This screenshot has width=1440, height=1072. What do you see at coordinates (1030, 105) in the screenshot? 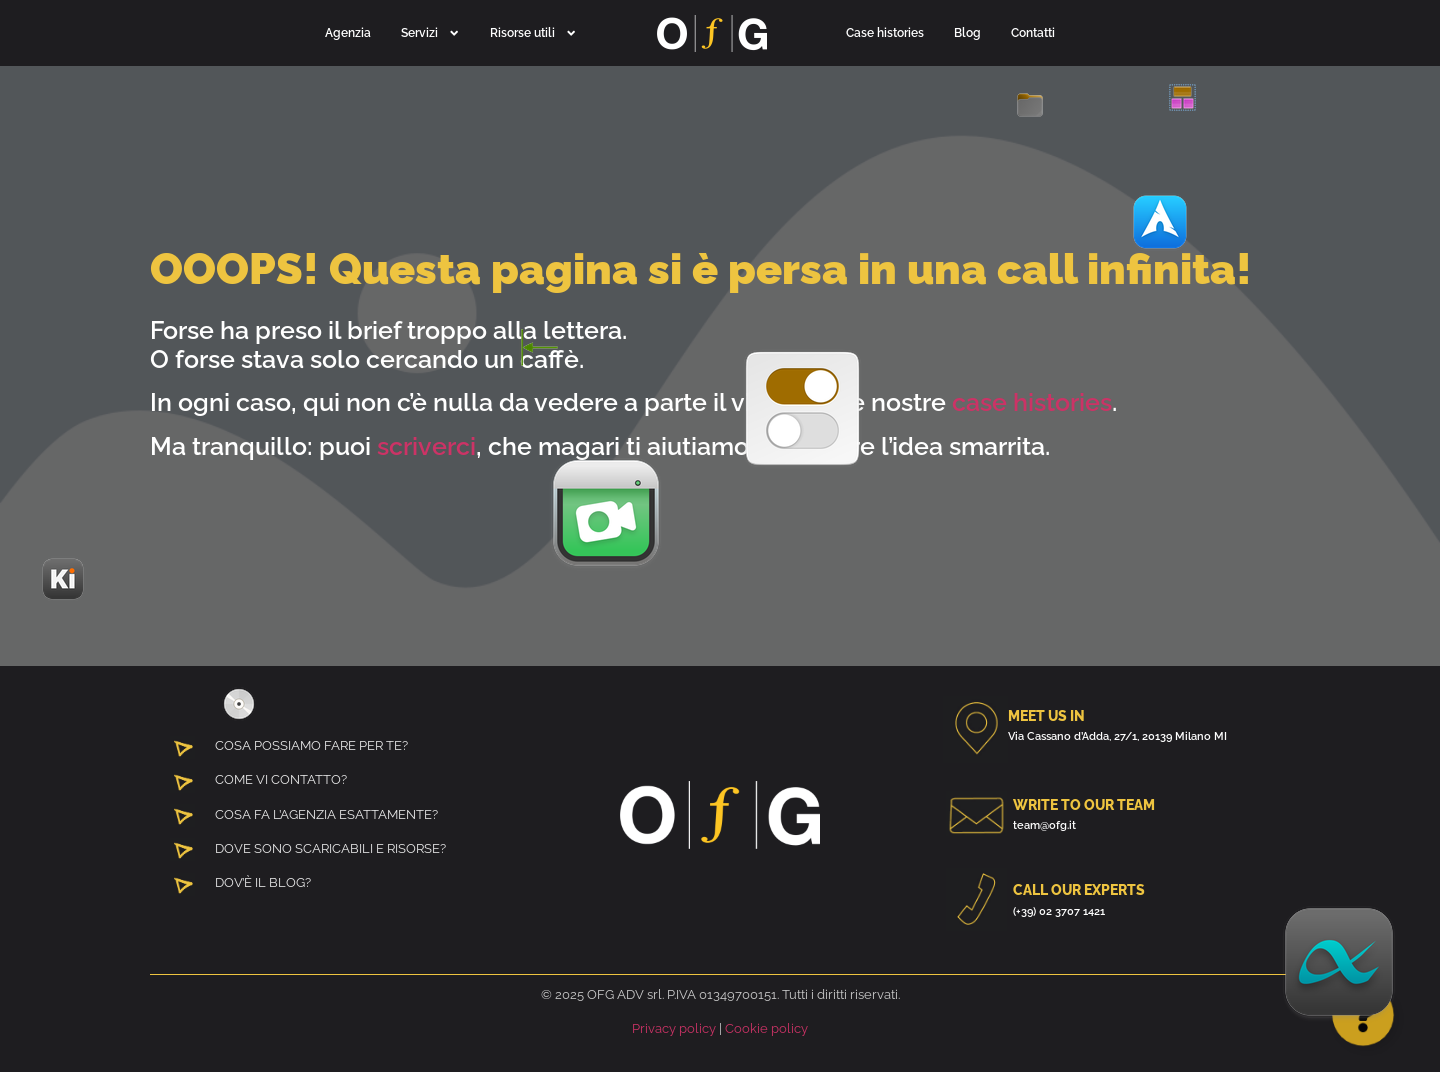
I see `open a folder to view its contents` at bounding box center [1030, 105].